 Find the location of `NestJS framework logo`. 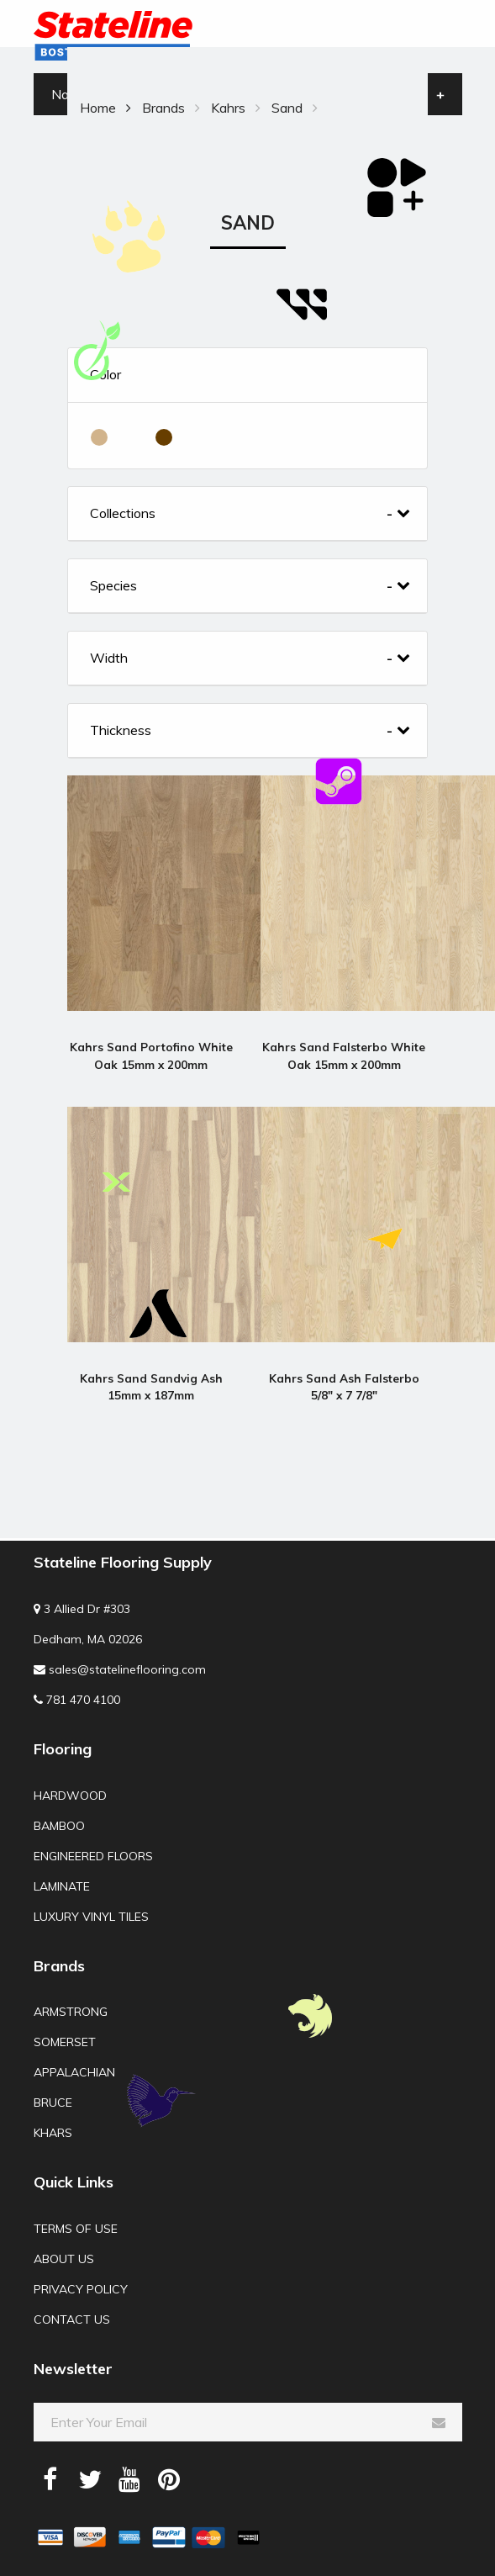

NestJS framework logo is located at coordinates (310, 2016).